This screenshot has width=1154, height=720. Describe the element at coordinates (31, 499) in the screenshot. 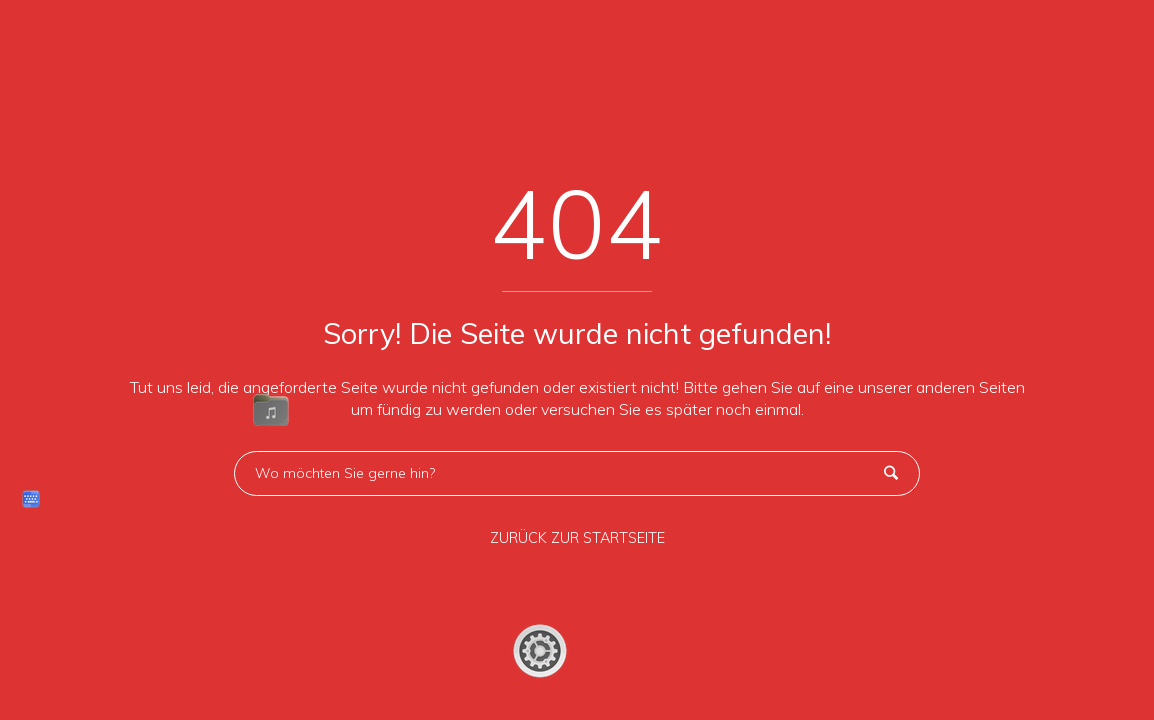

I see `access keyboard and input device settings` at that location.